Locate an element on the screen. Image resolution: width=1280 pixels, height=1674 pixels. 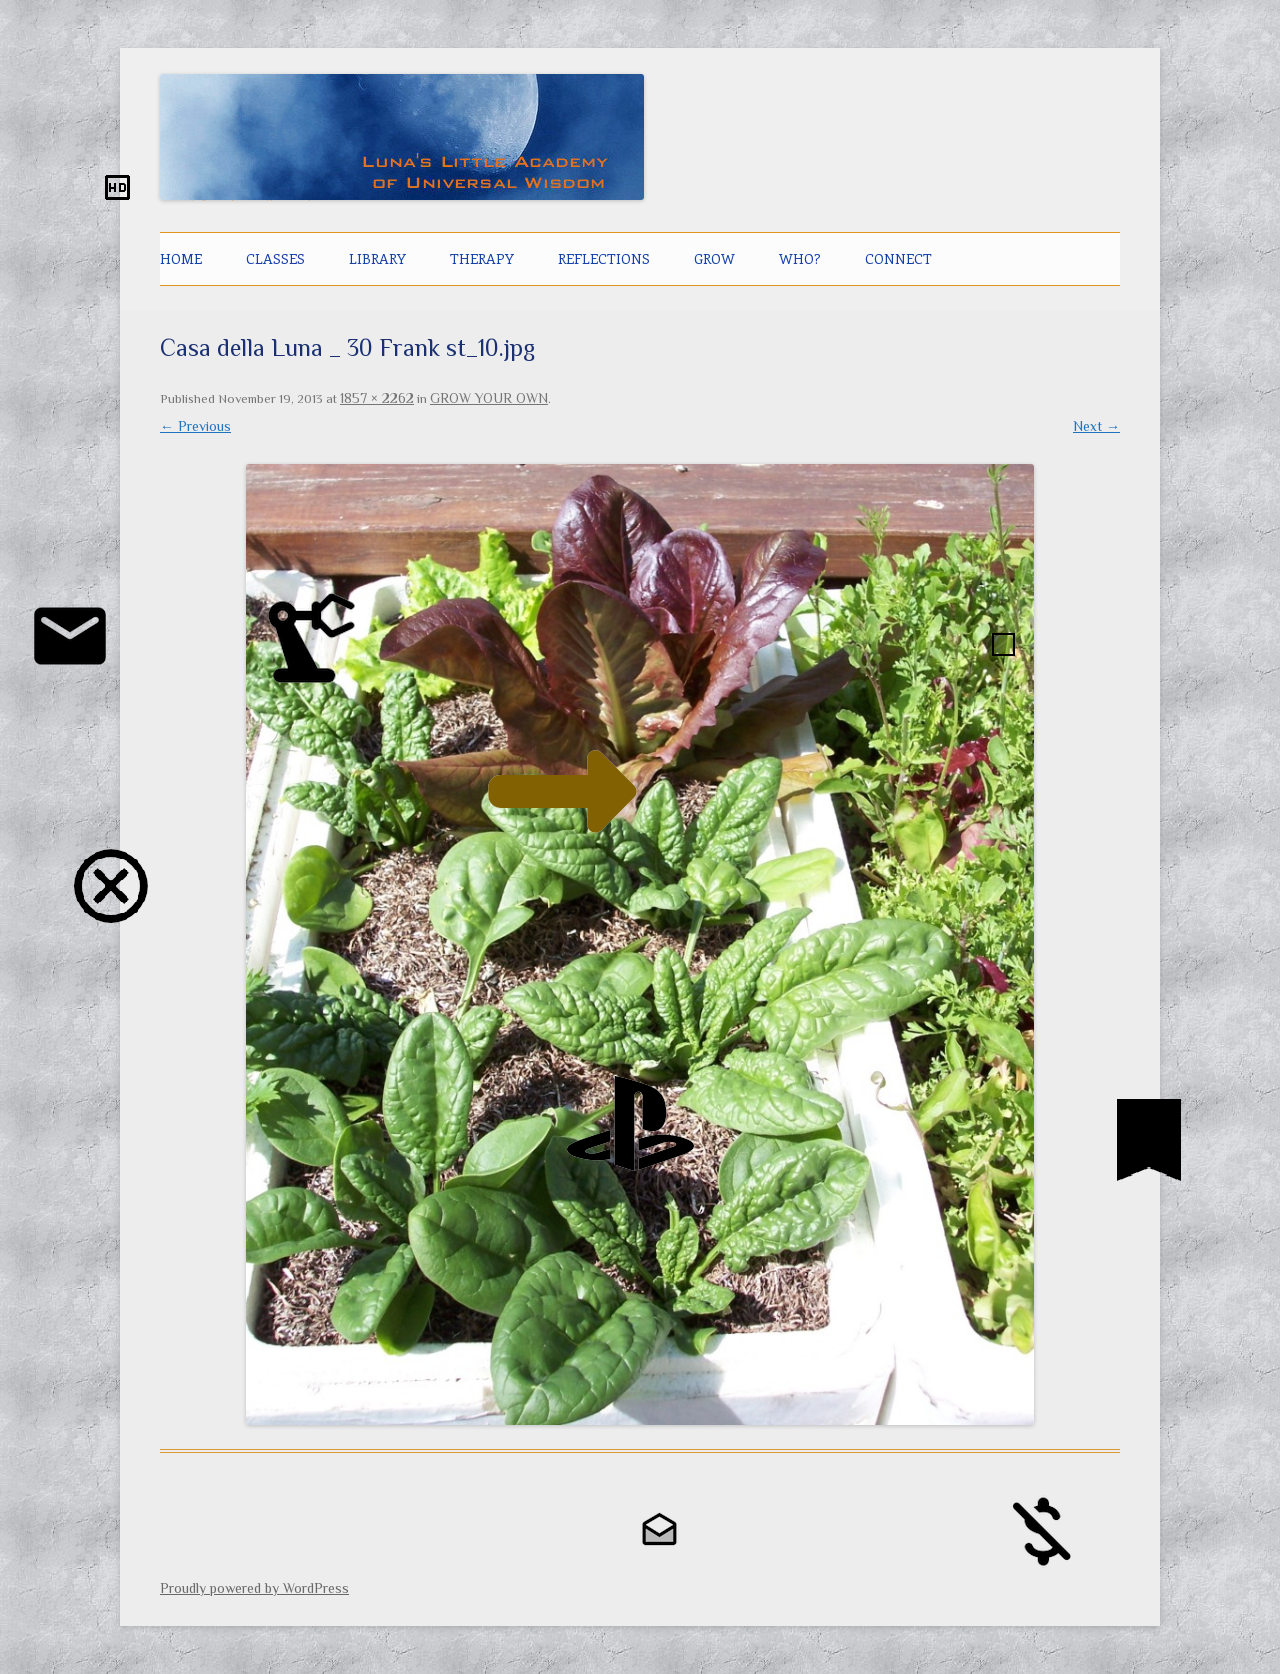
unselected checkbox in a form or list is located at coordinates (1003, 644).